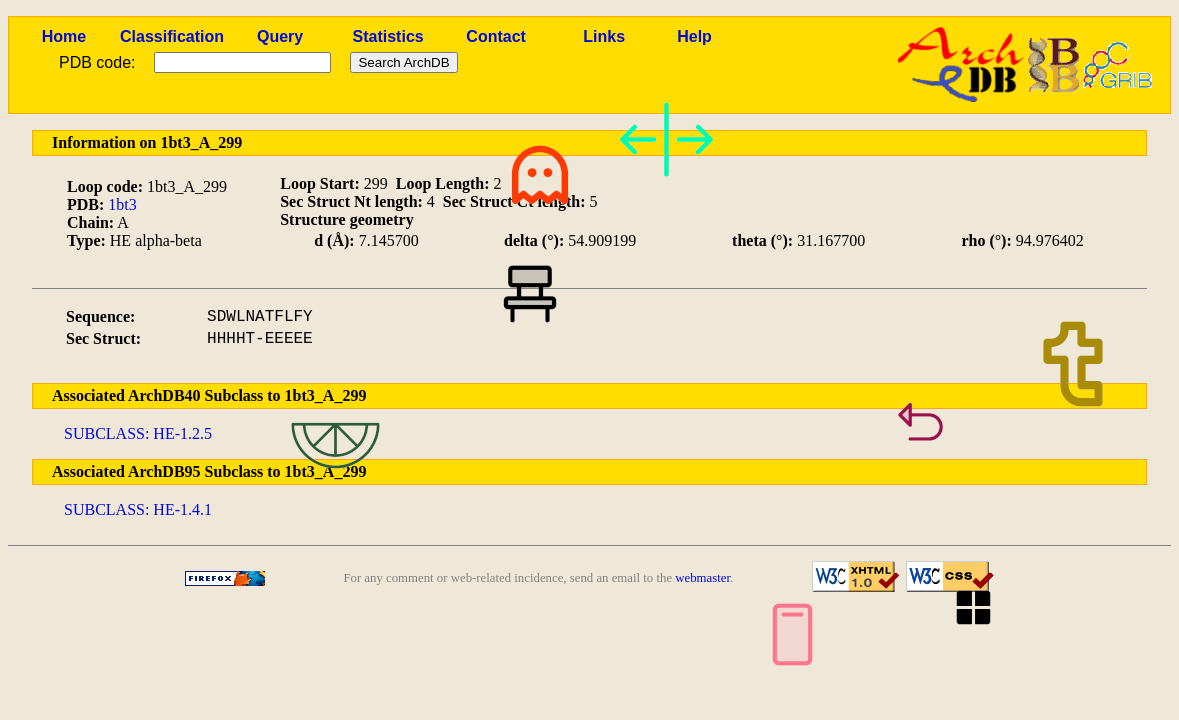 This screenshot has height=720, width=1179. What do you see at coordinates (540, 176) in the screenshot?
I see `enable ghost mode or incognito browsing` at bounding box center [540, 176].